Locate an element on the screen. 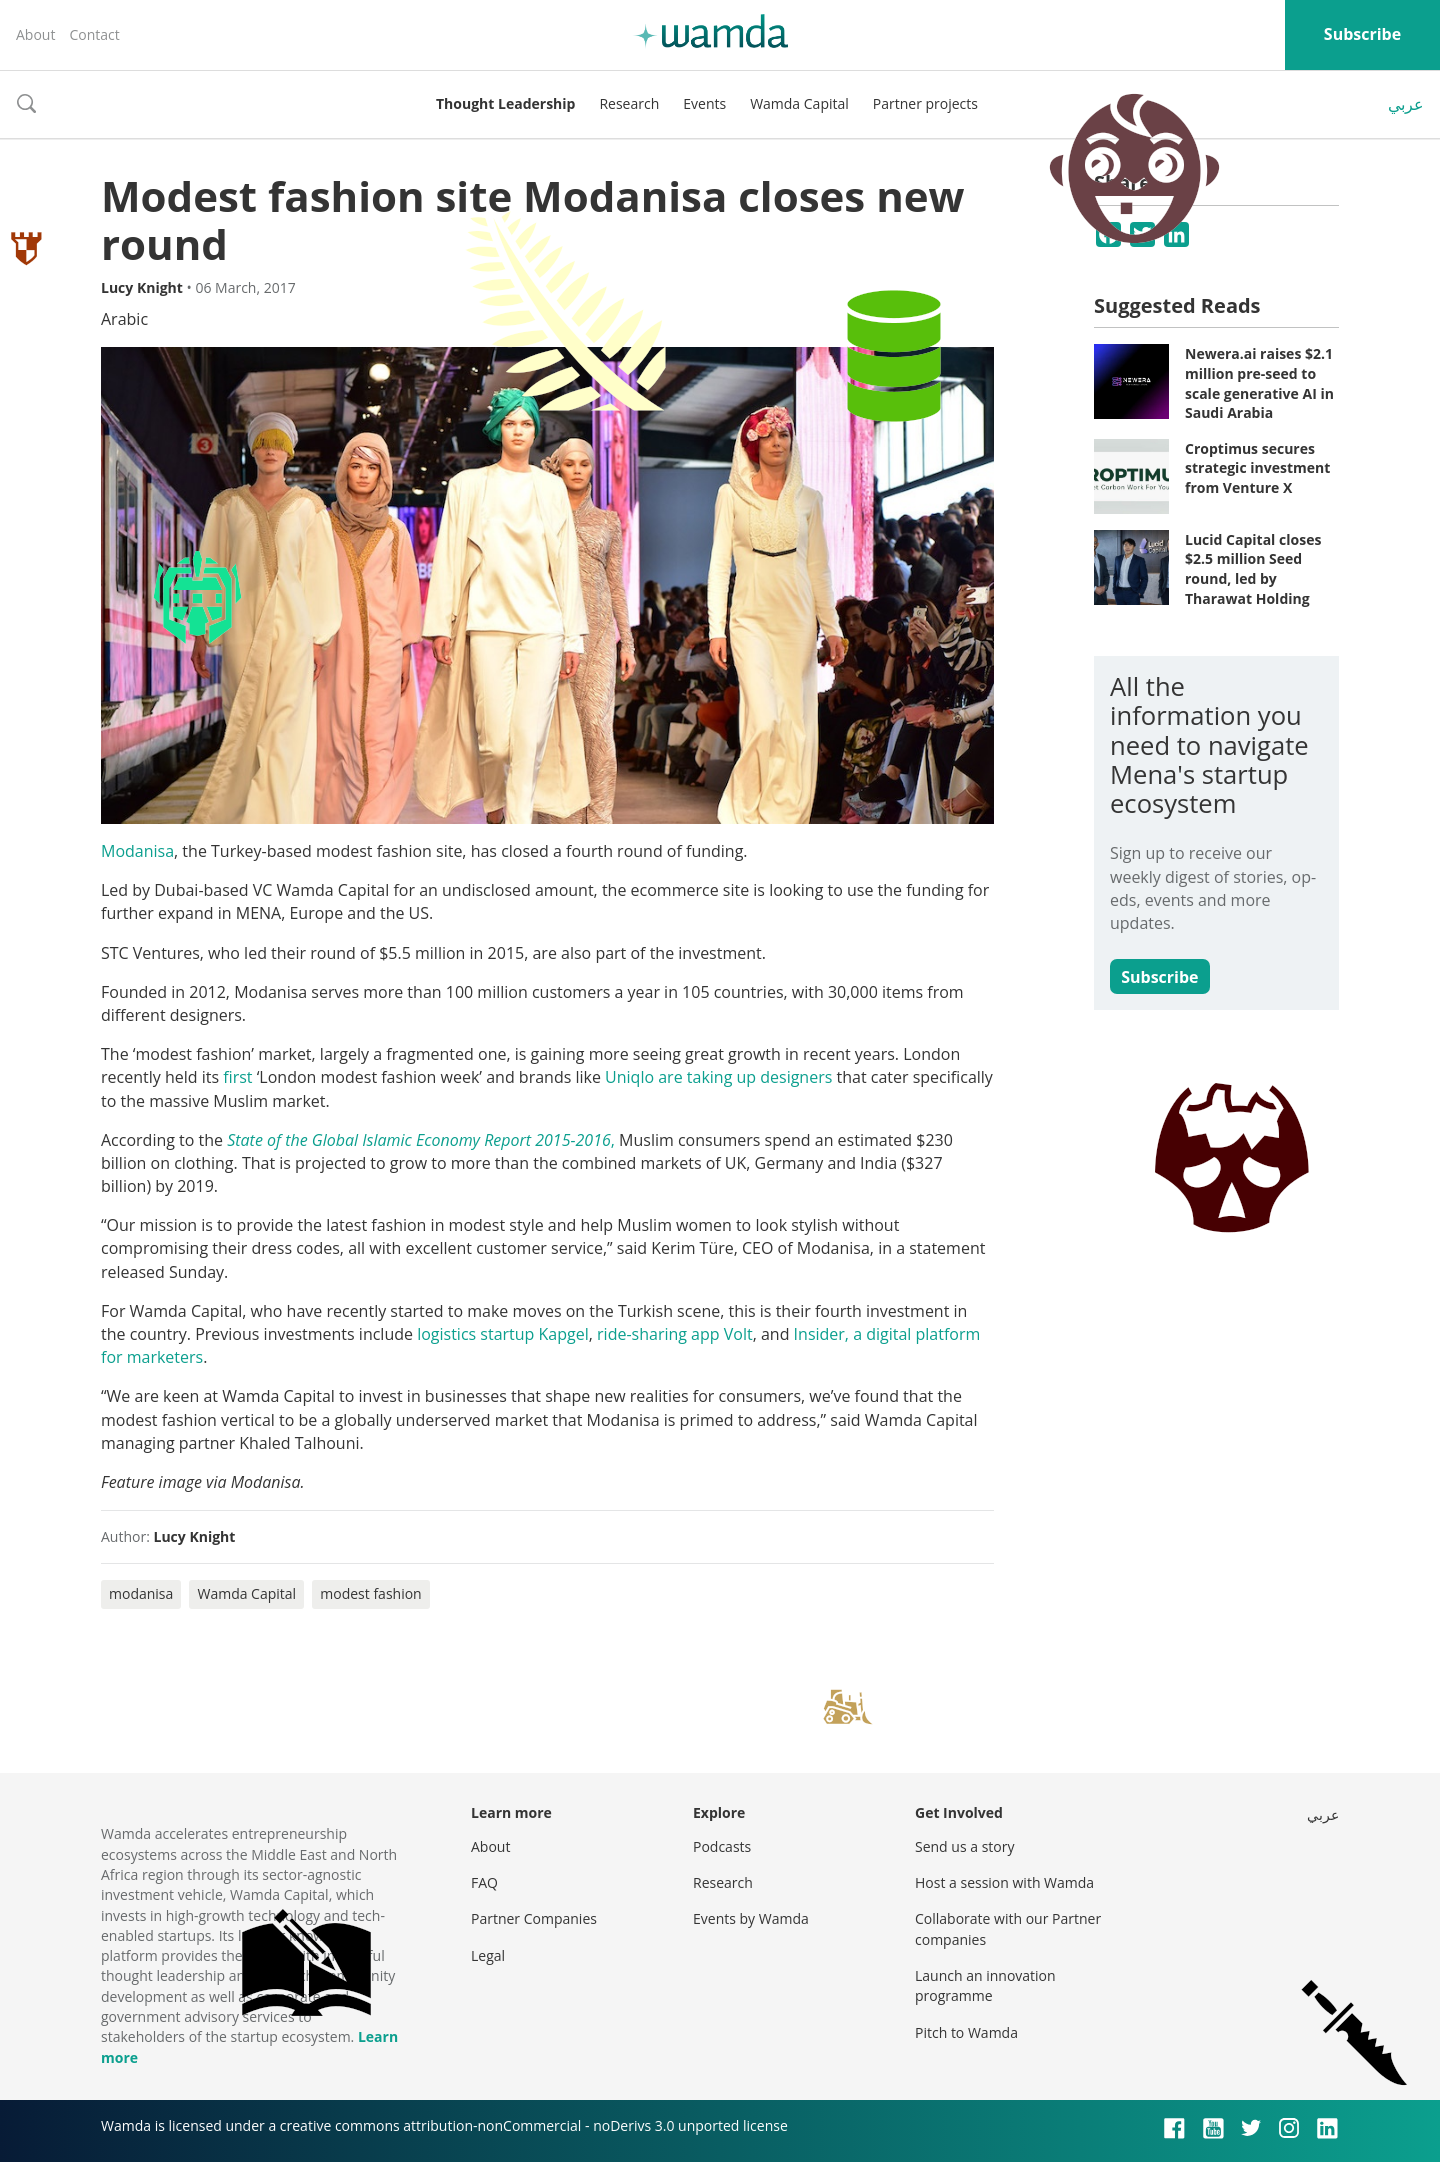  add a new entry to the archive is located at coordinates (306, 1969).